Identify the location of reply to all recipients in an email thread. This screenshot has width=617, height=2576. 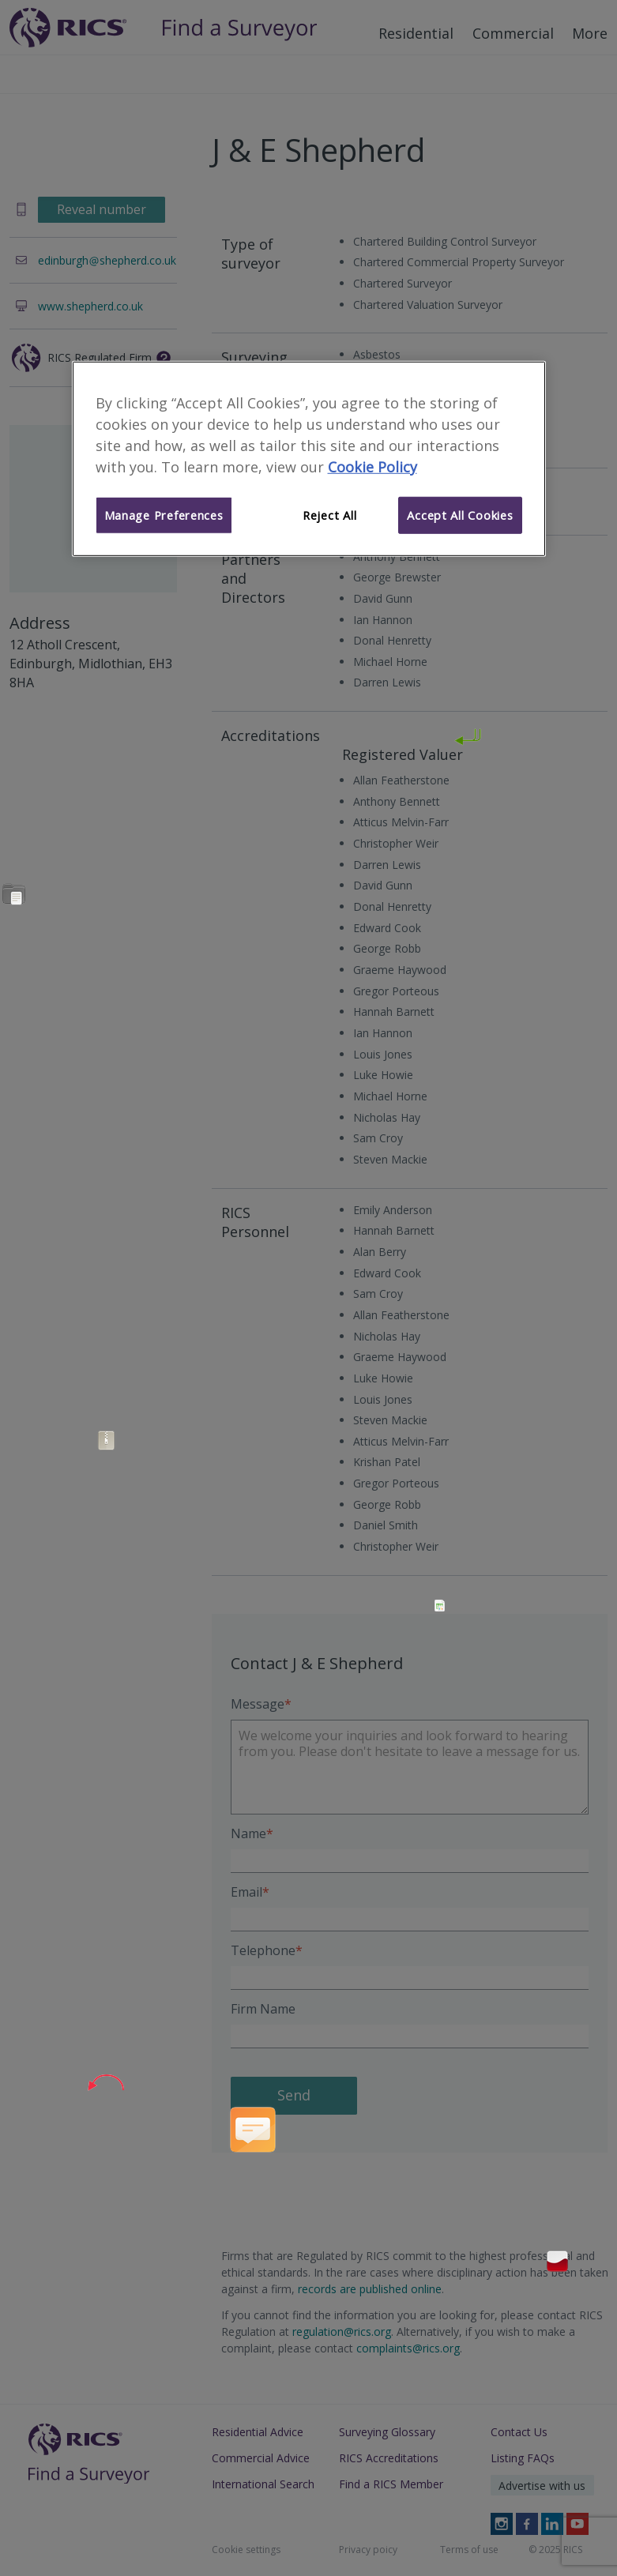
(467, 735).